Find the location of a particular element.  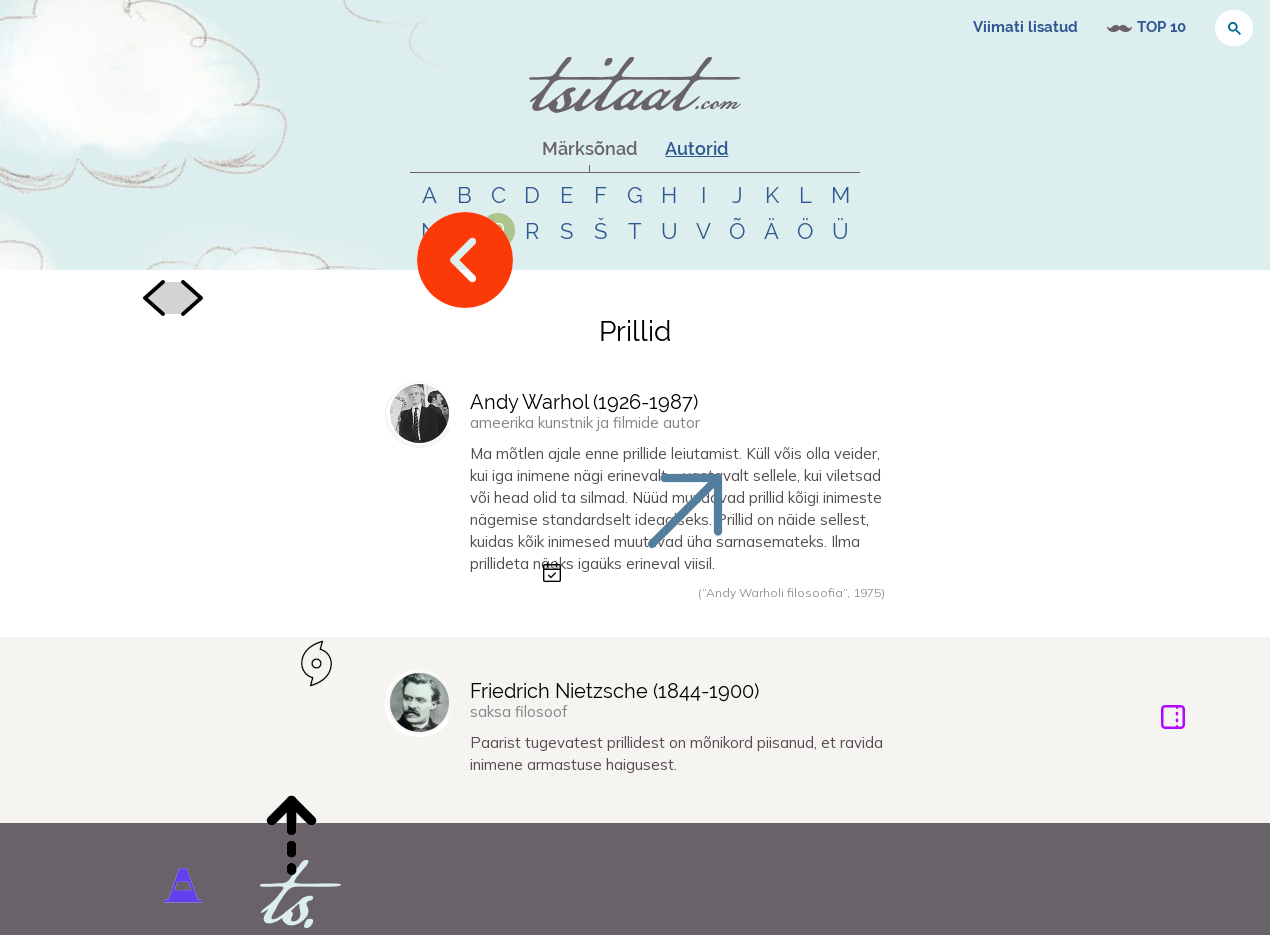

indicates hurricane or tropical storm warning is located at coordinates (316, 663).